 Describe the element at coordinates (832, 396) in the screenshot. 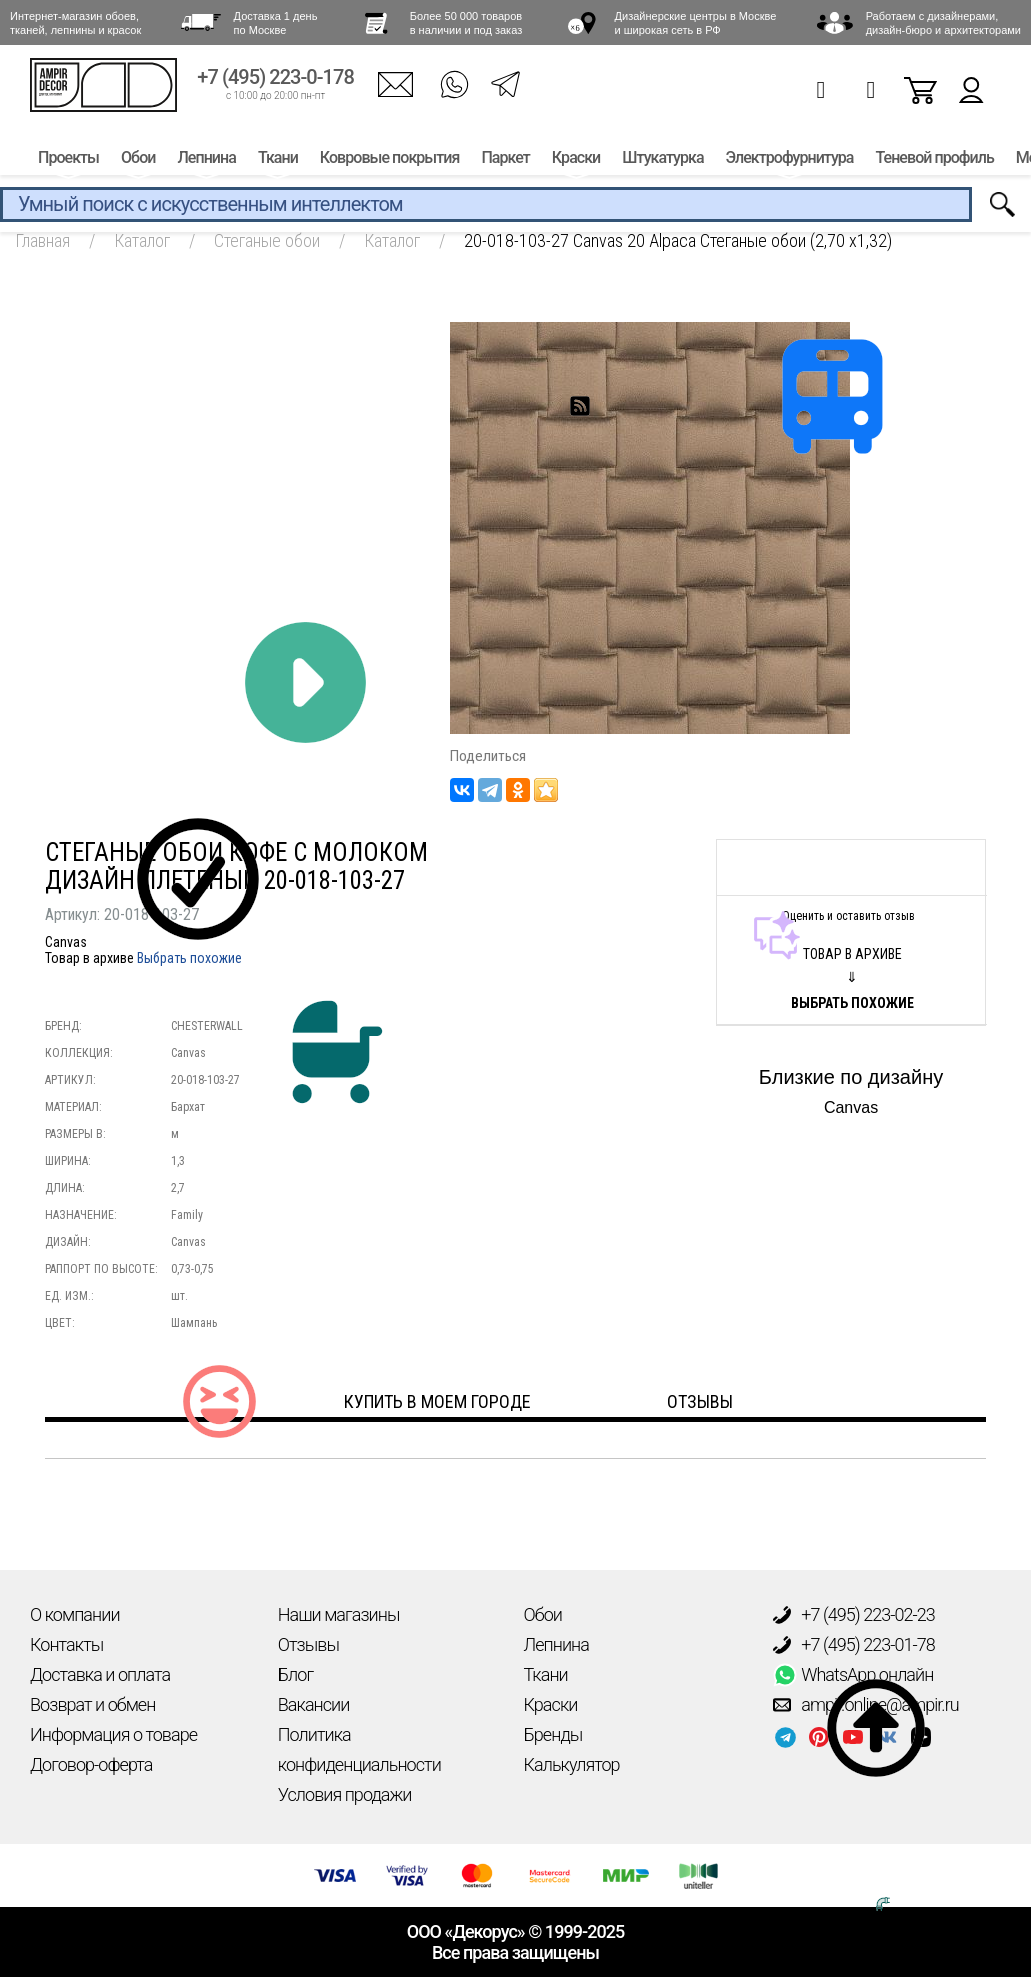

I see `view bus routes or schedules` at that location.